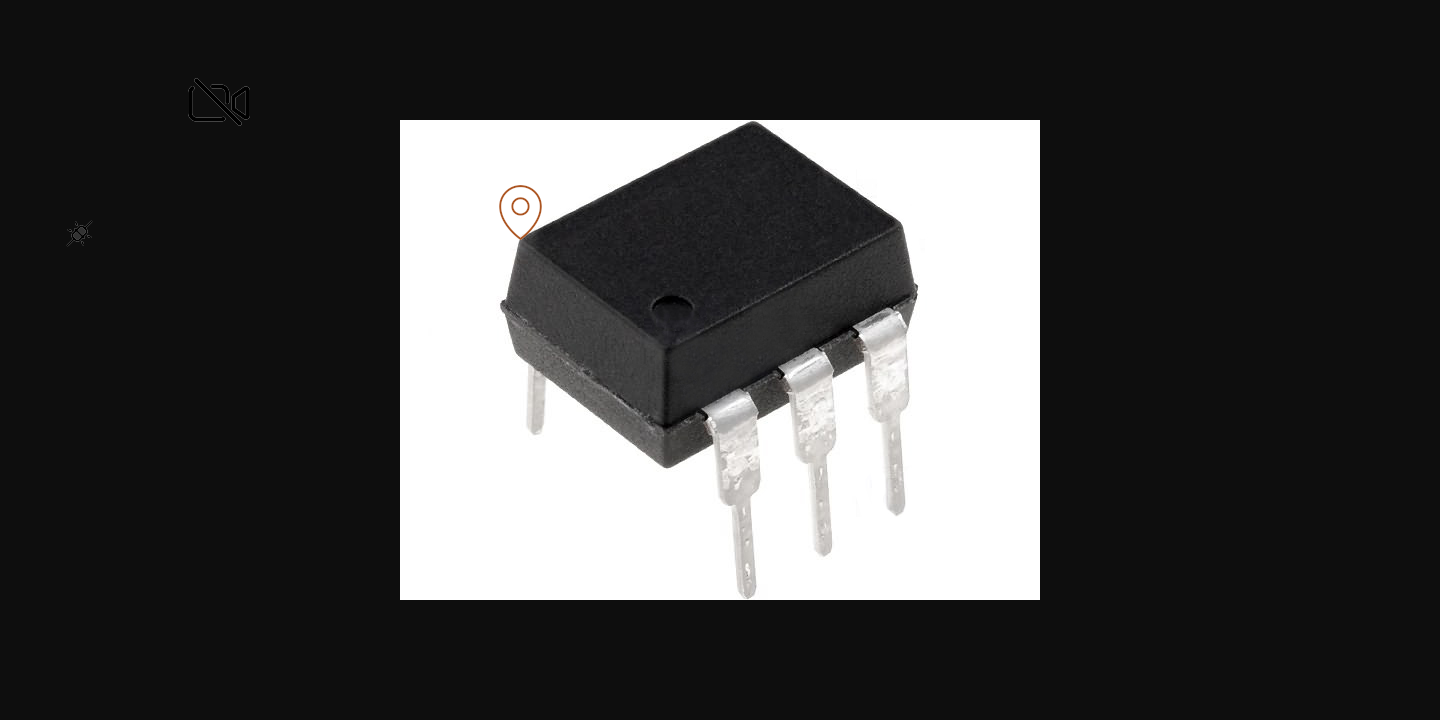 The width and height of the screenshot is (1440, 720). What do you see at coordinates (219, 103) in the screenshot?
I see `turn off camera or disable video` at bounding box center [219, 103].